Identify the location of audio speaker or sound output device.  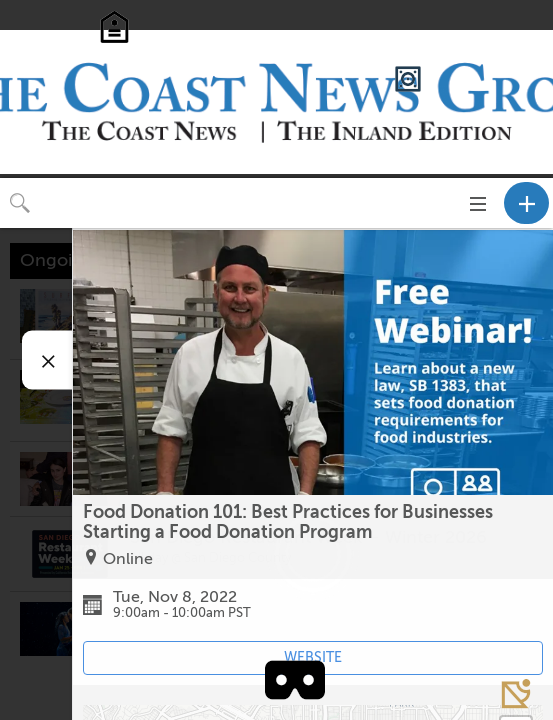
(408, 79).